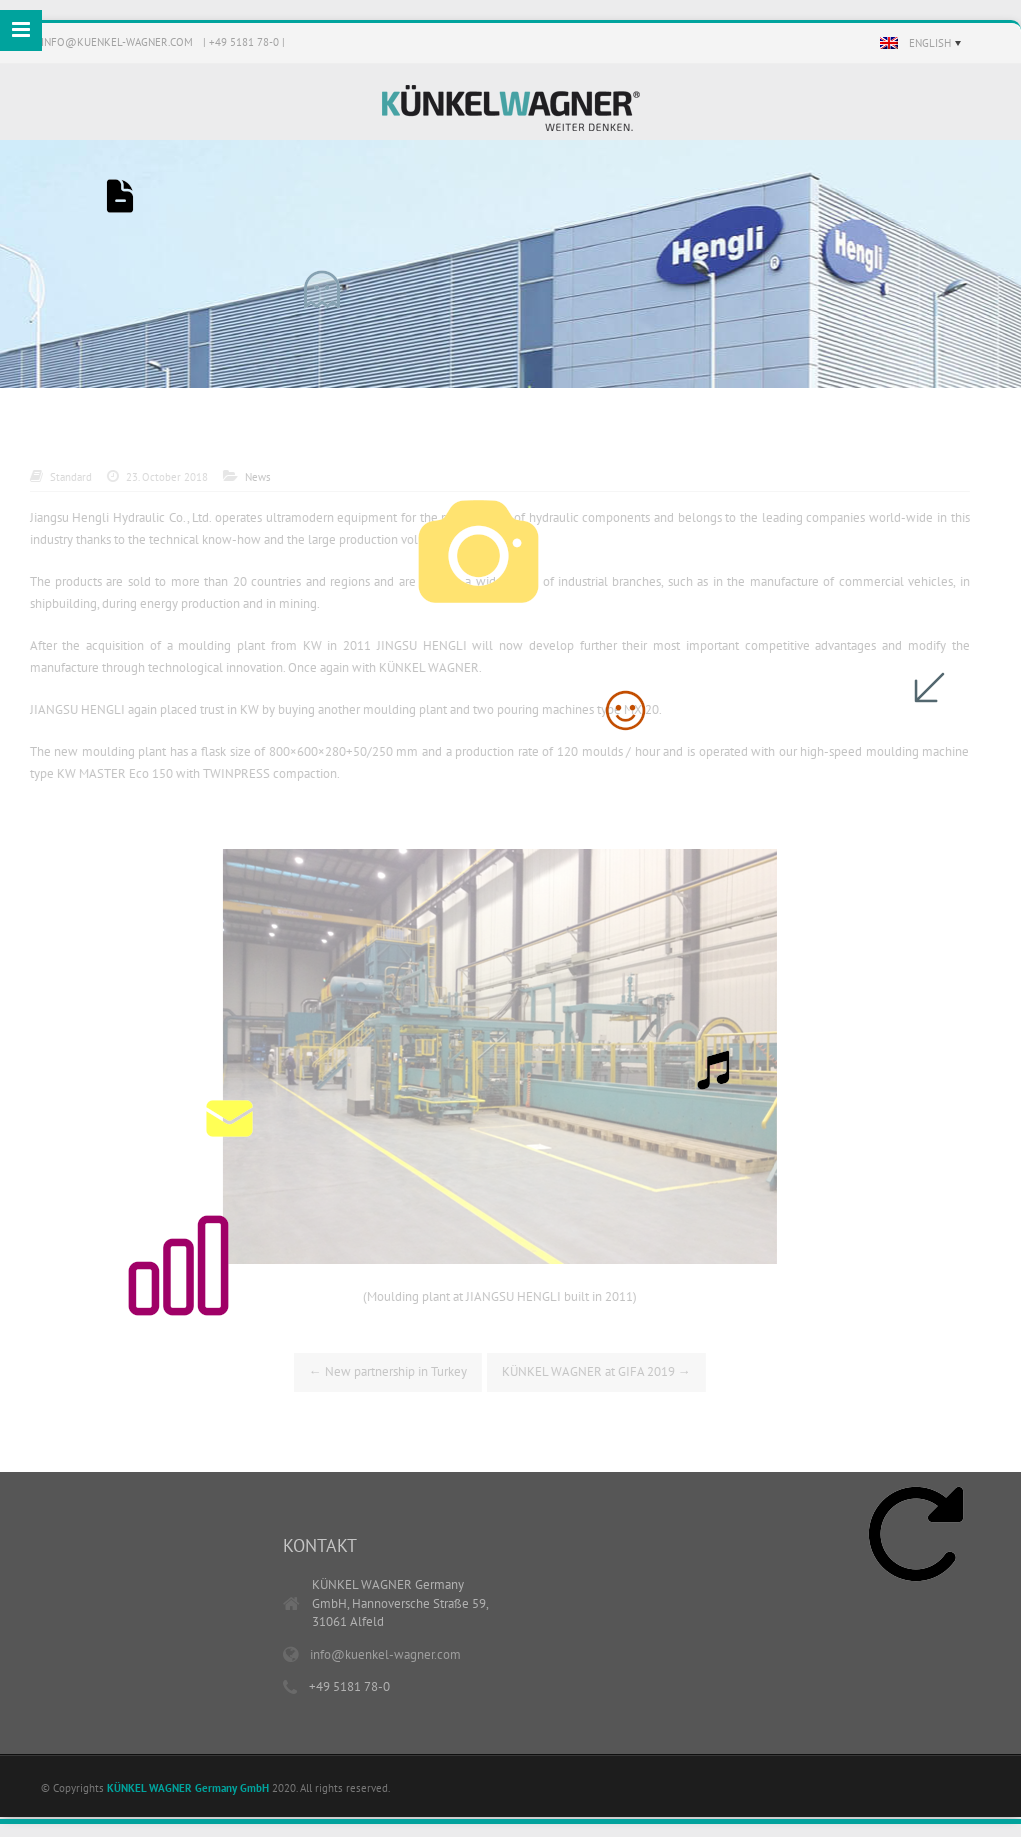  Describe the element at coordinates (714, 1070) in the screenshot. I see `access music library or player` at that location.